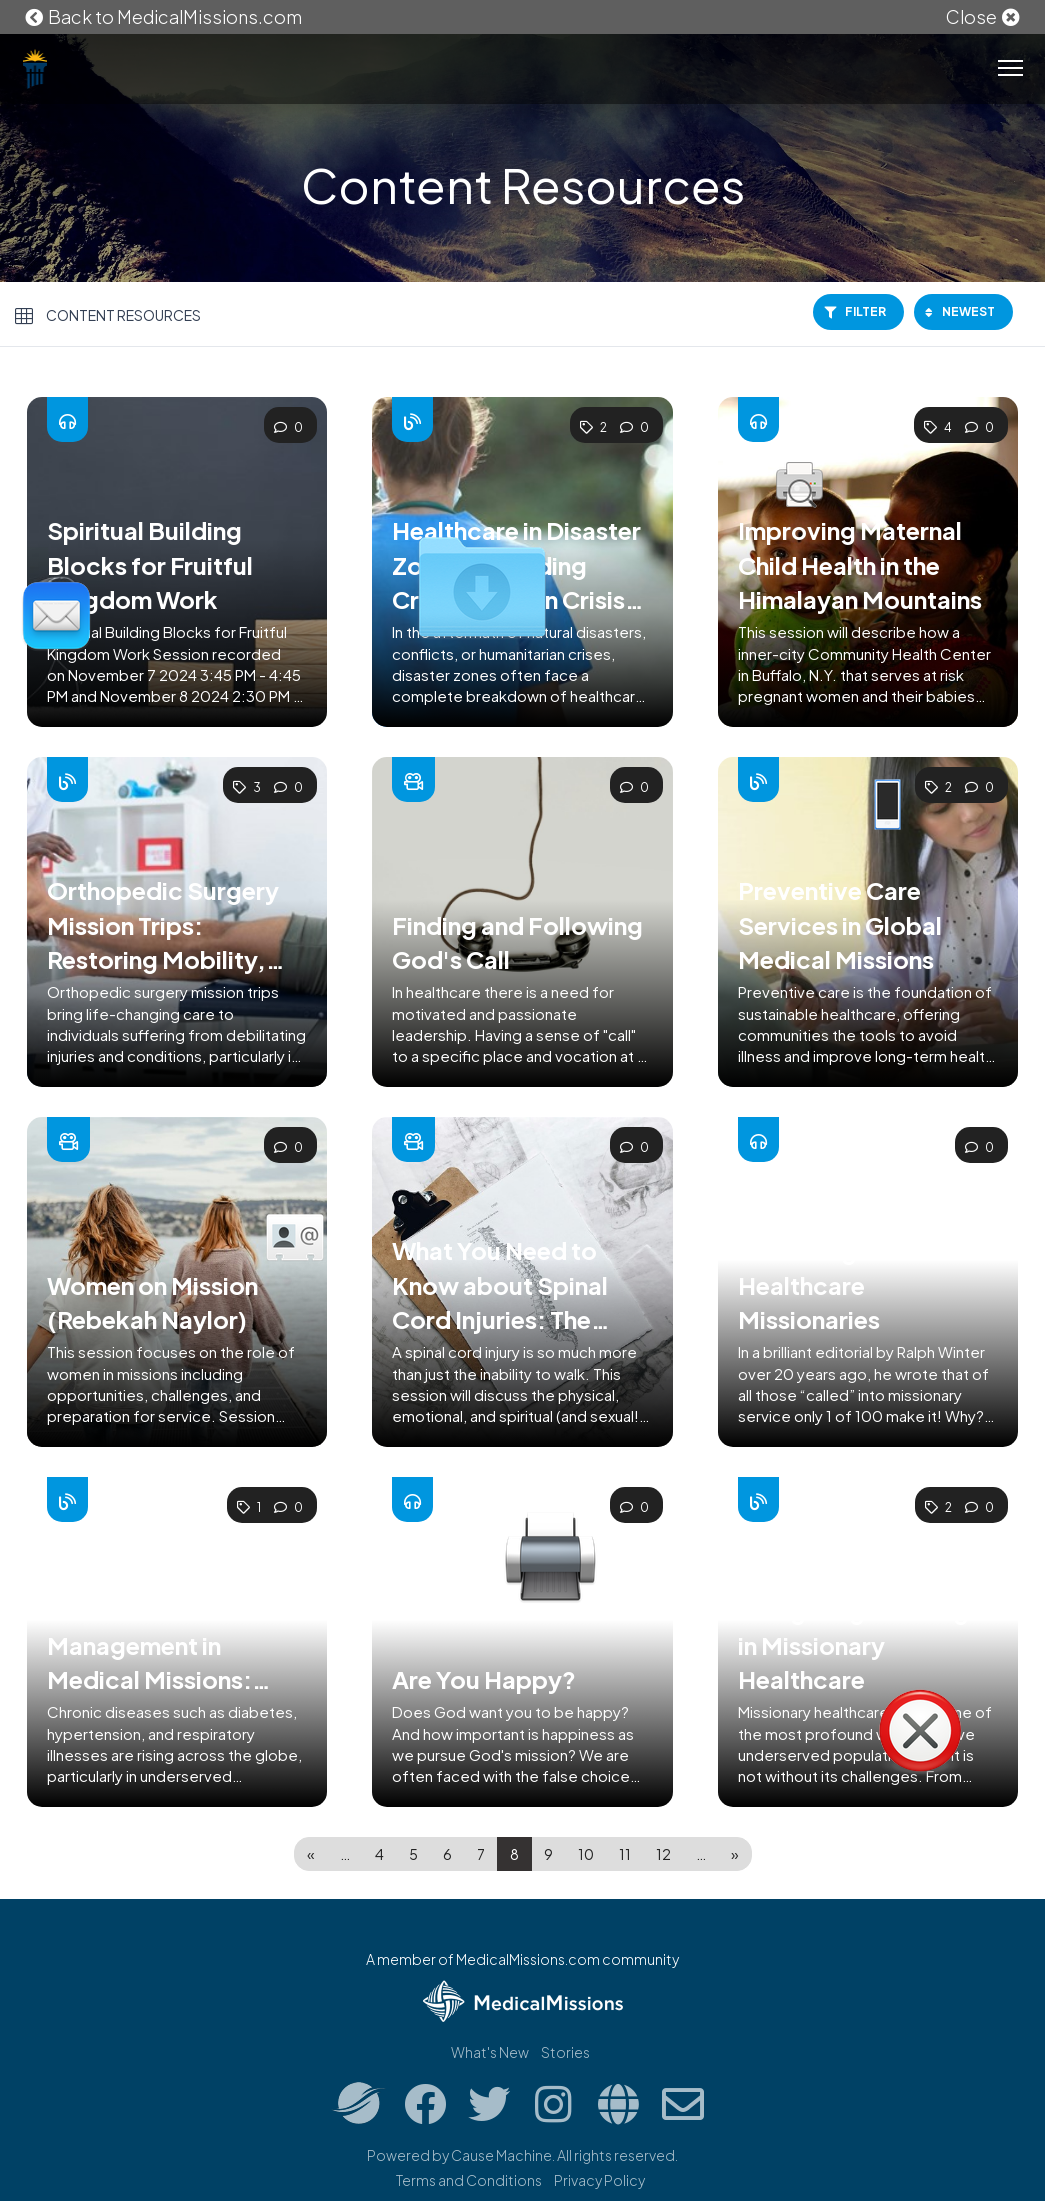 The image size is (1045, 2201). Describe the element at coordinates (799, 484) in the screenshot. I see `preview document before printing` at that location.